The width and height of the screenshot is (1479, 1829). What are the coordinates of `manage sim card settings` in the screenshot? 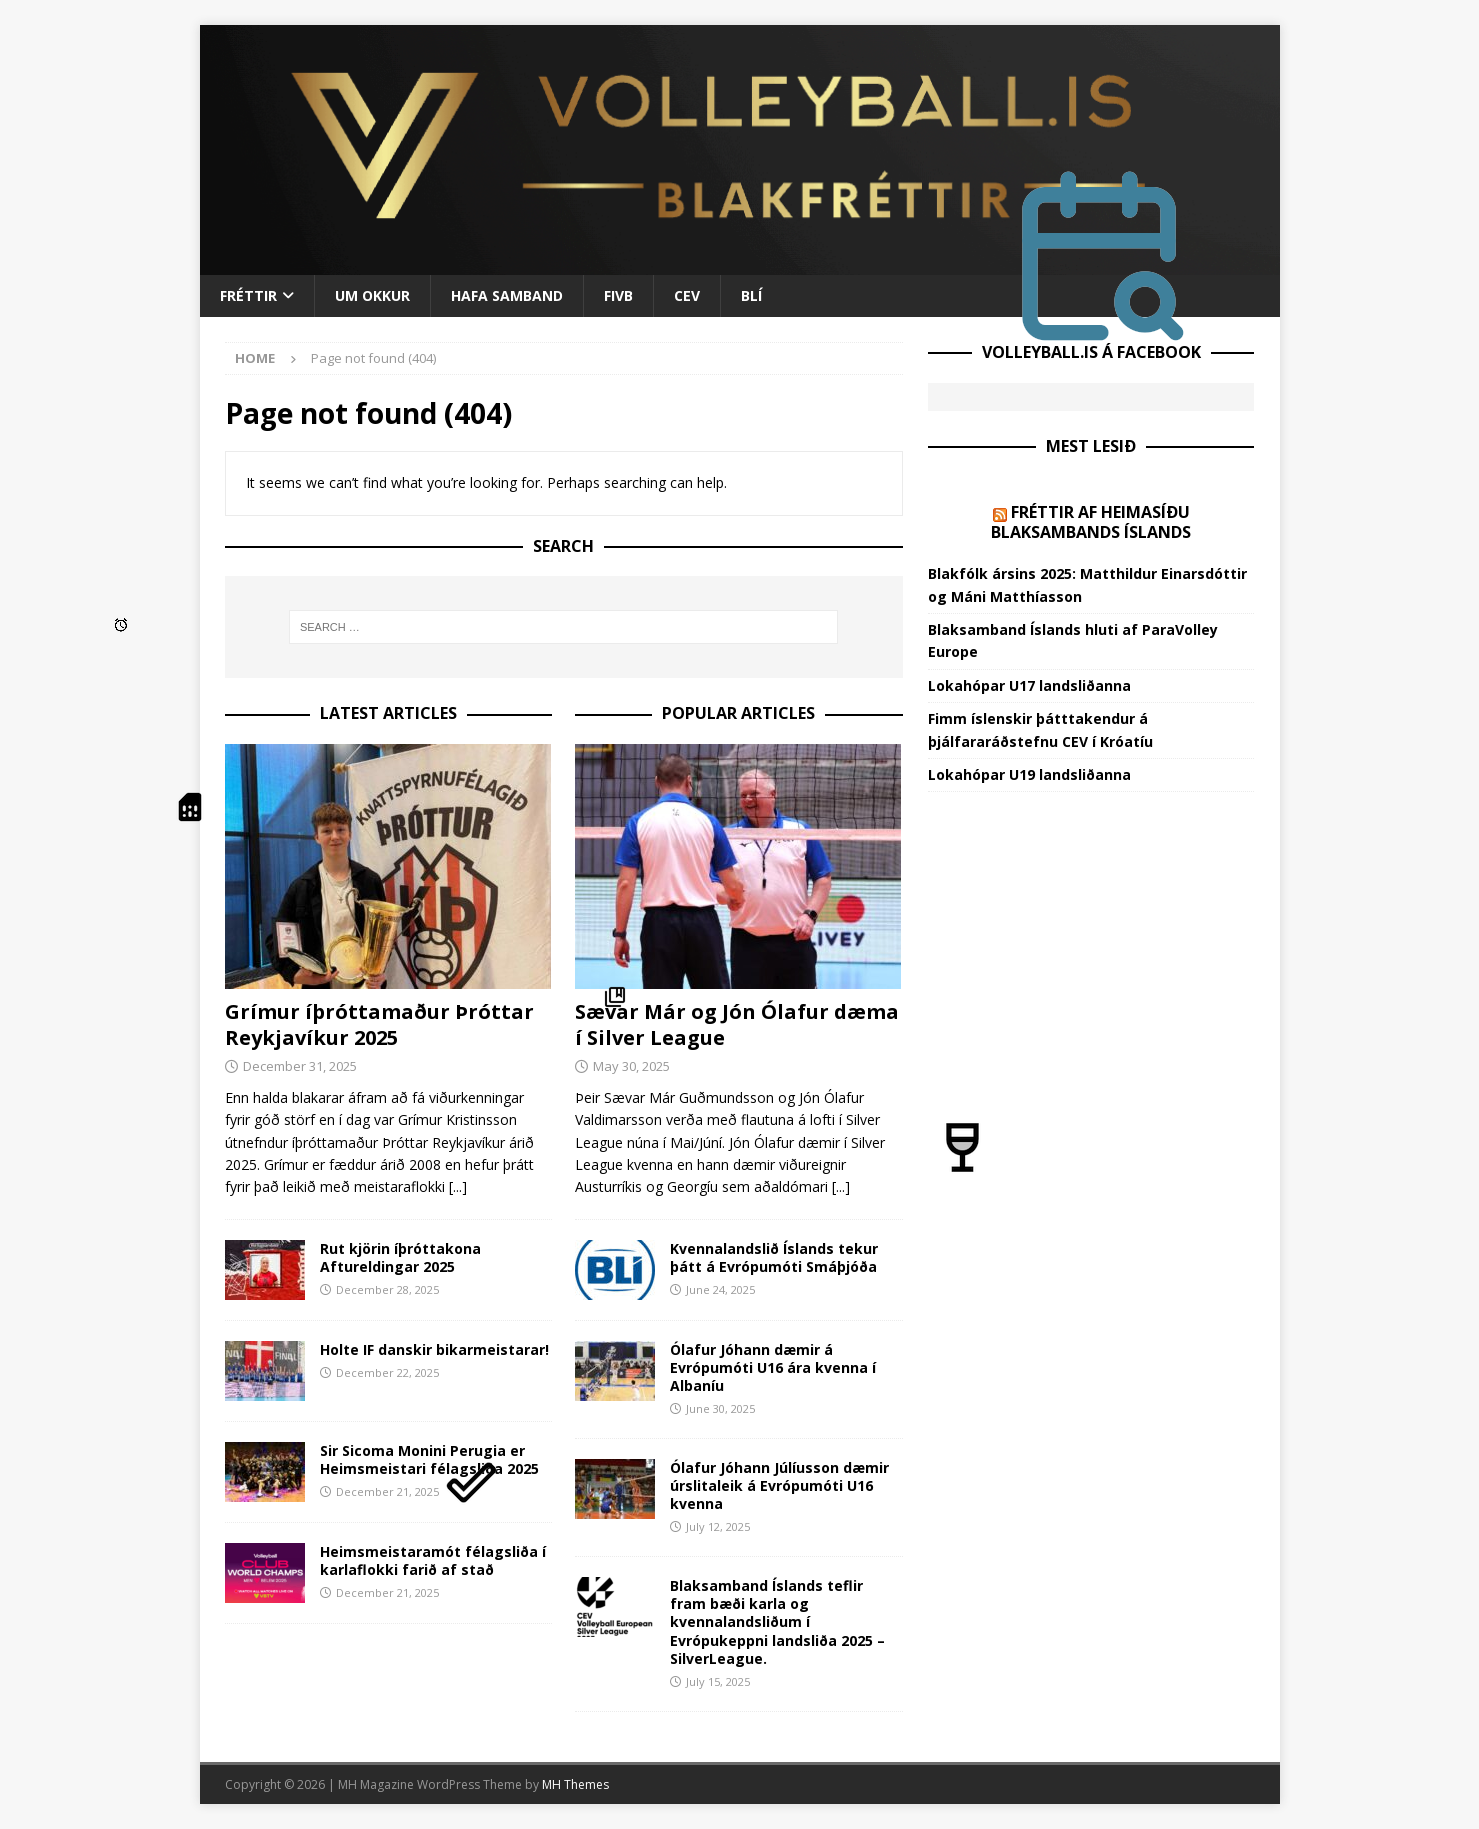 It's located at (190, 807).